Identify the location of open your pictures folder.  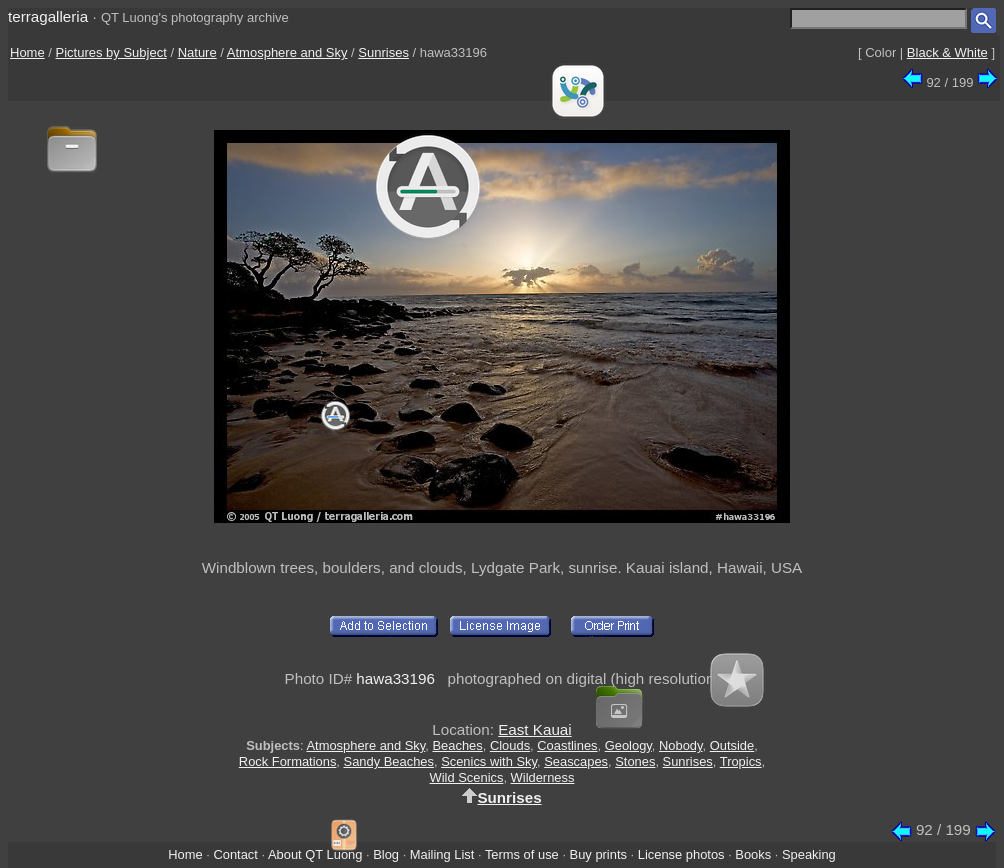
(619, 707).